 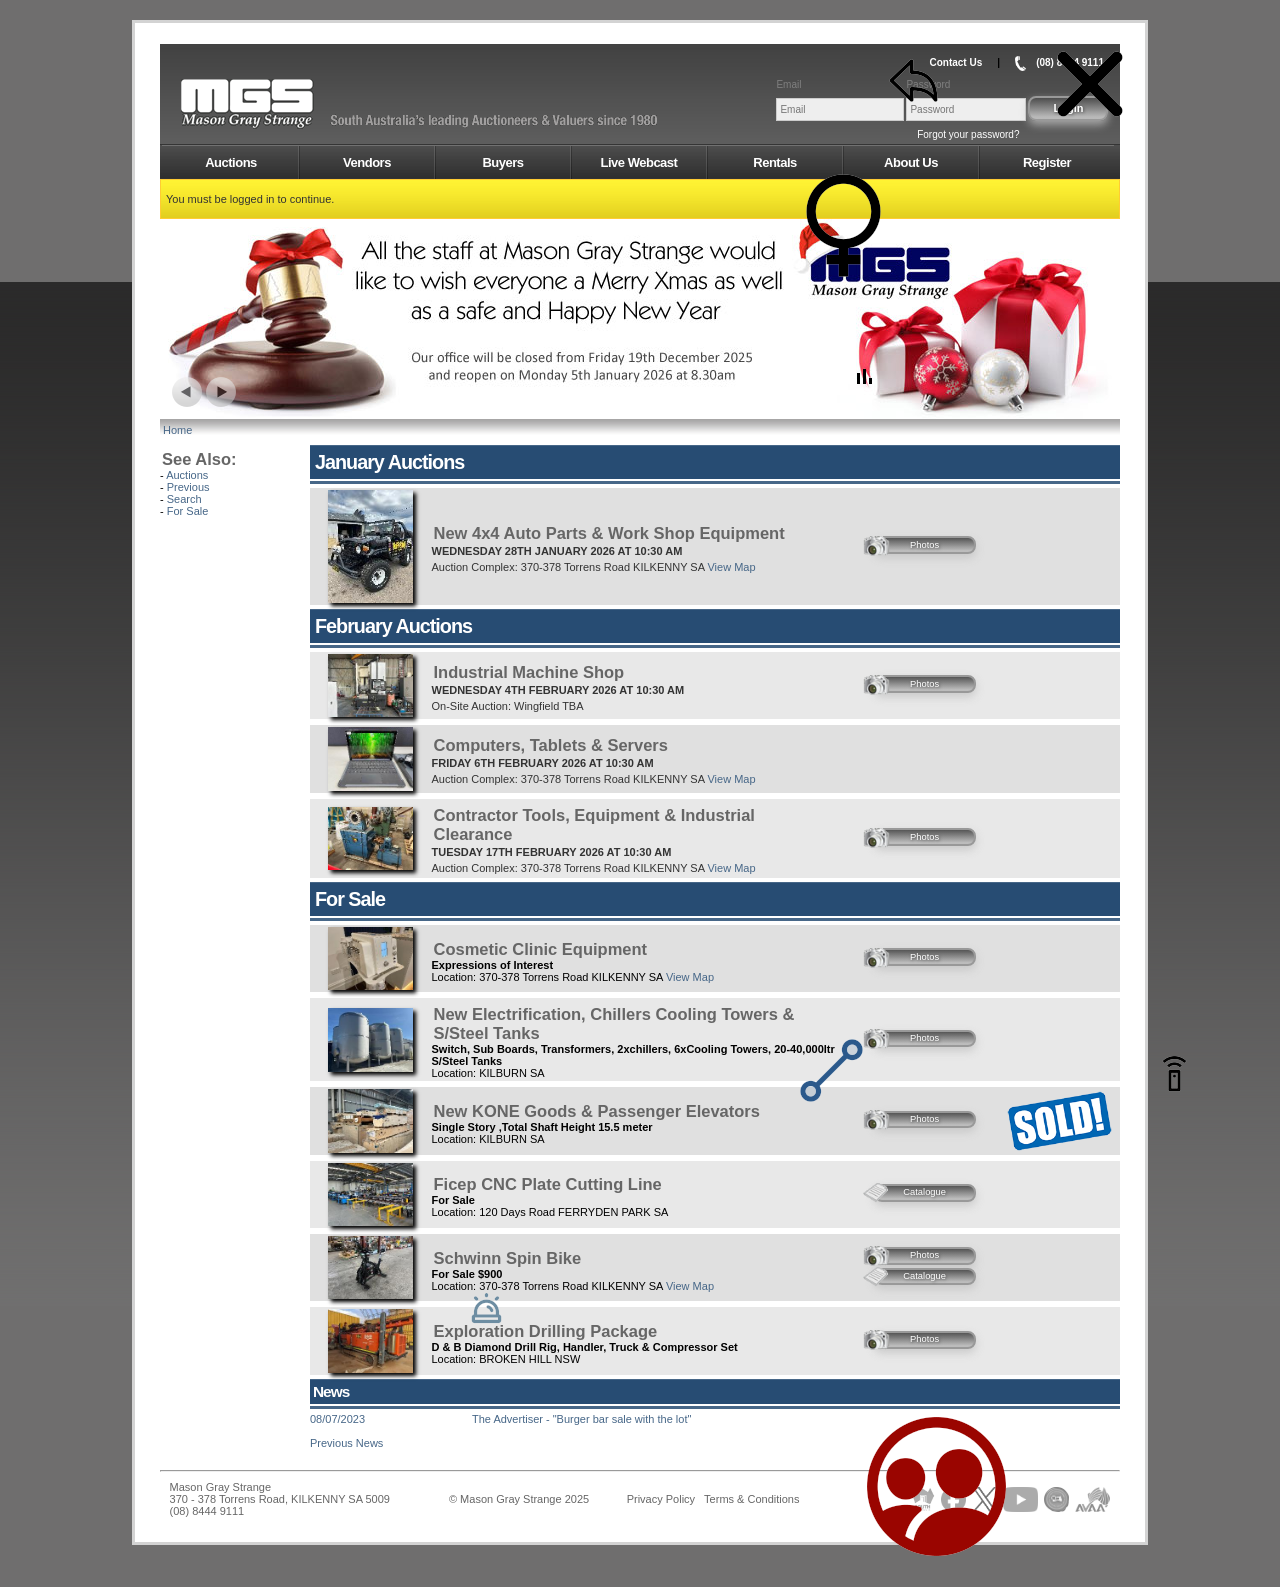 I want to click on select female gender option, so click(x=843, y=225).